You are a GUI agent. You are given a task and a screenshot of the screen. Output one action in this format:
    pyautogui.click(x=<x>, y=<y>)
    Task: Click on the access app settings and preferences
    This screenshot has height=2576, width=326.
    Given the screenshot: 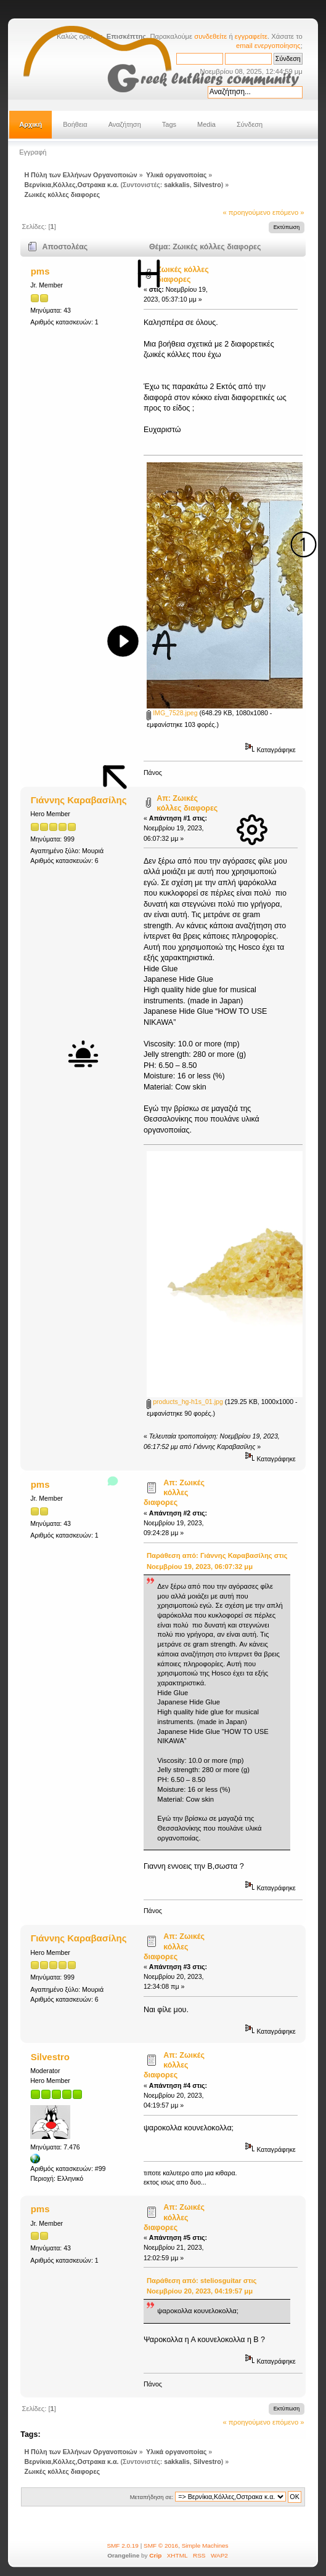 What is the action you would take?
    pyautogui.click(x=252, y=830)
    